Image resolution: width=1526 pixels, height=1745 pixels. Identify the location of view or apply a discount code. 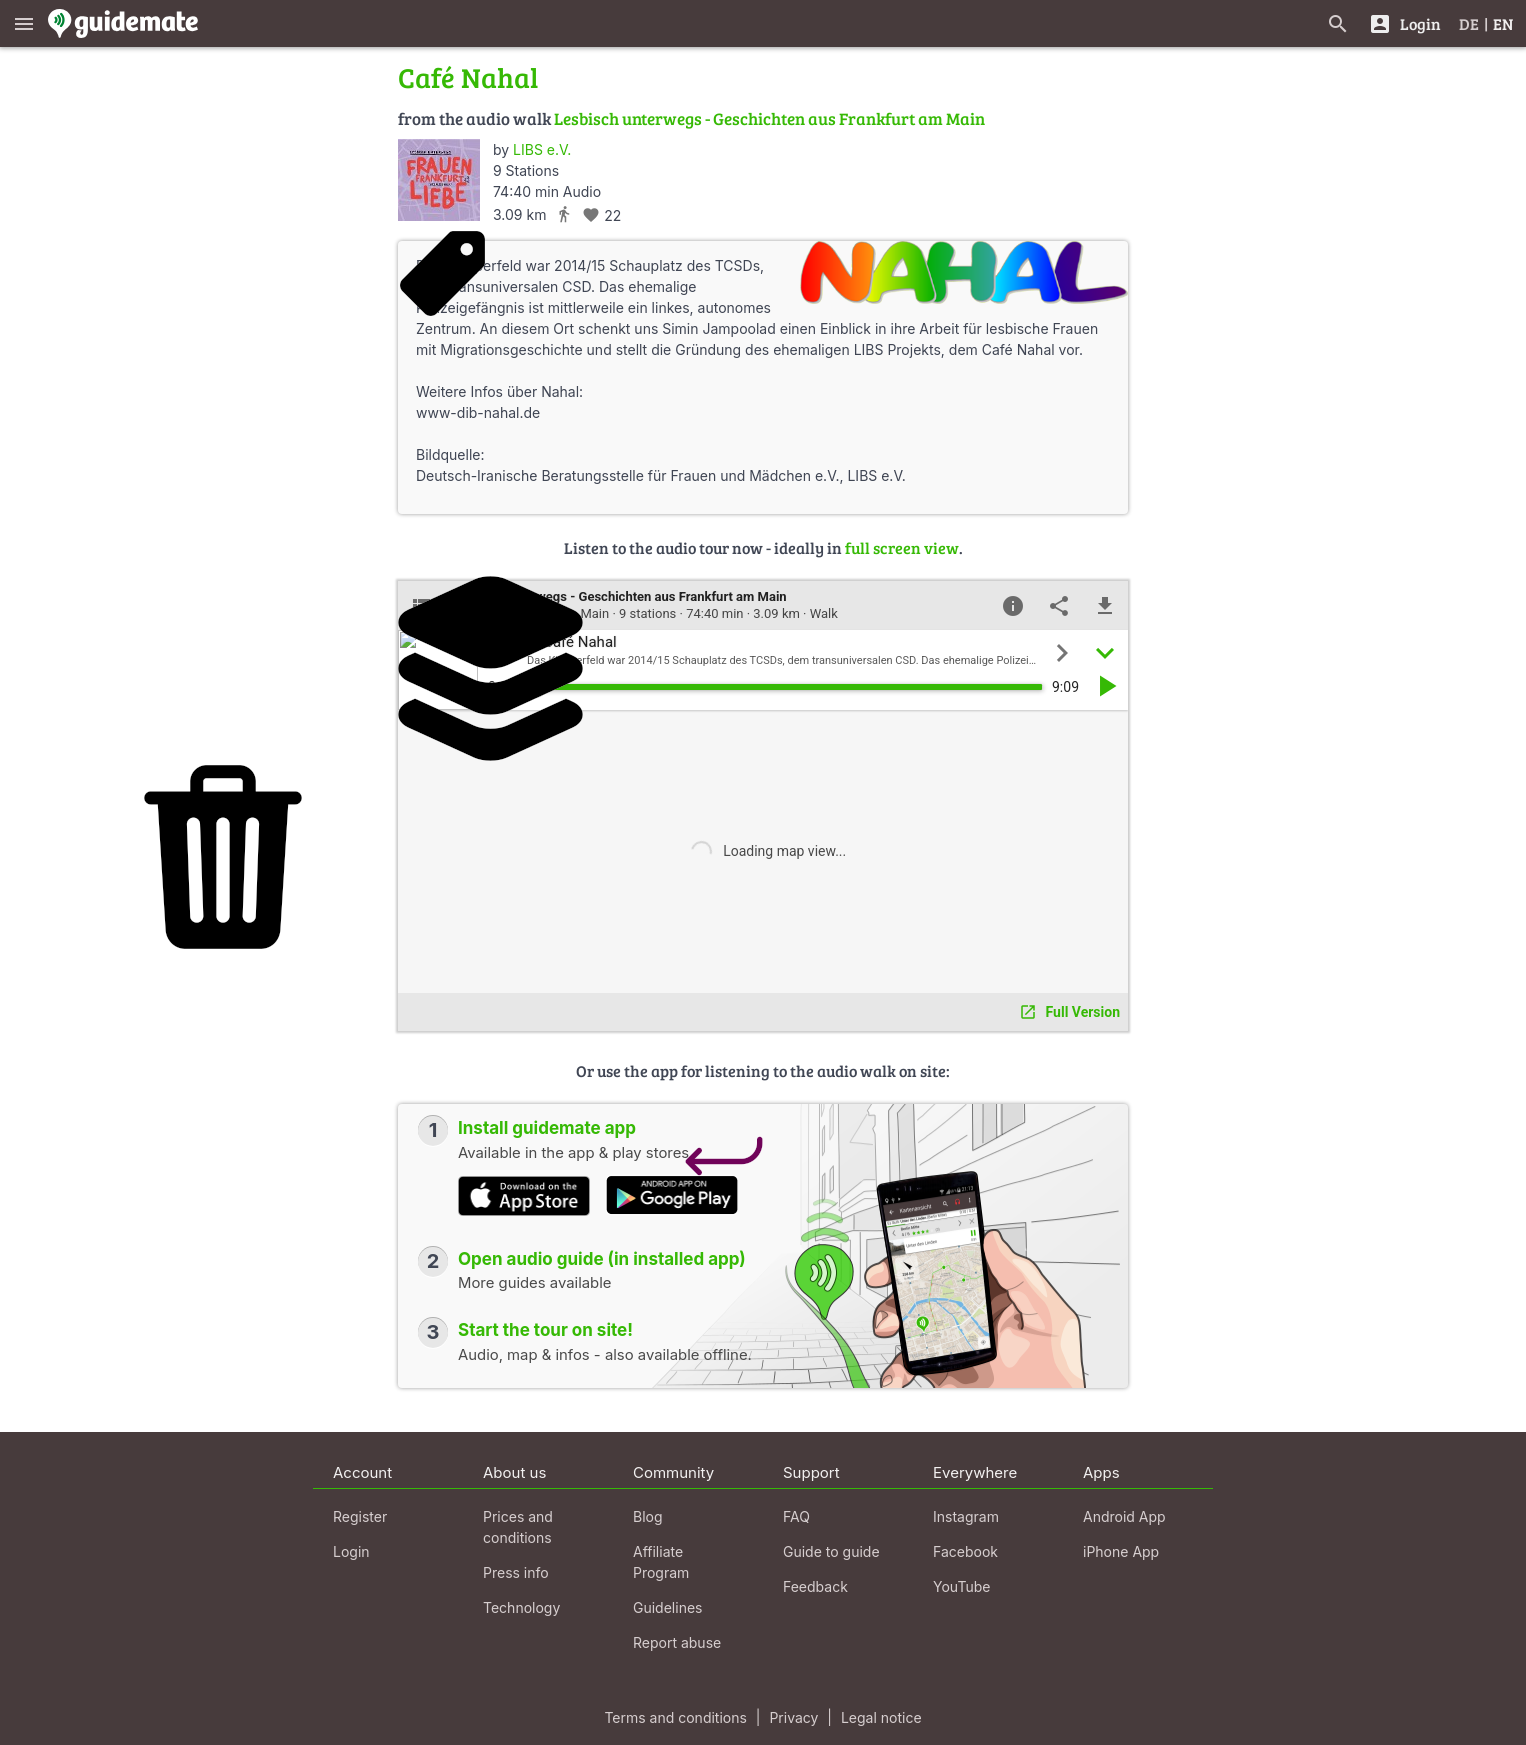
(442, 273).